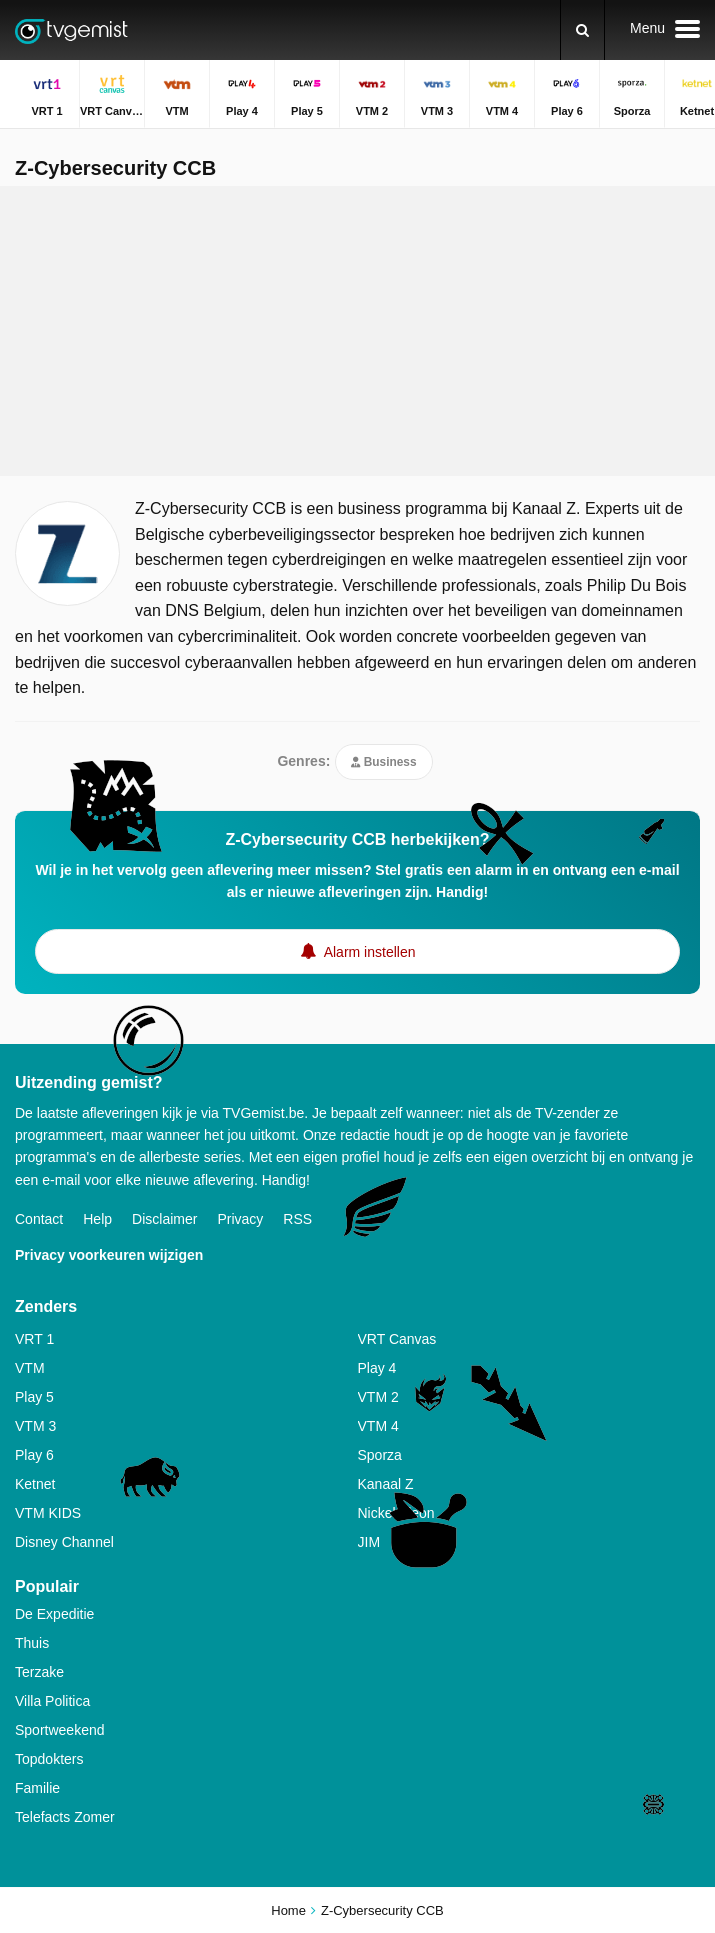 The width and height of the screenshot is (715, 1933). Describe the element at coordinates (429, 1392) in the screenshot. I see `spirit or soul character in a game interface` at that location.